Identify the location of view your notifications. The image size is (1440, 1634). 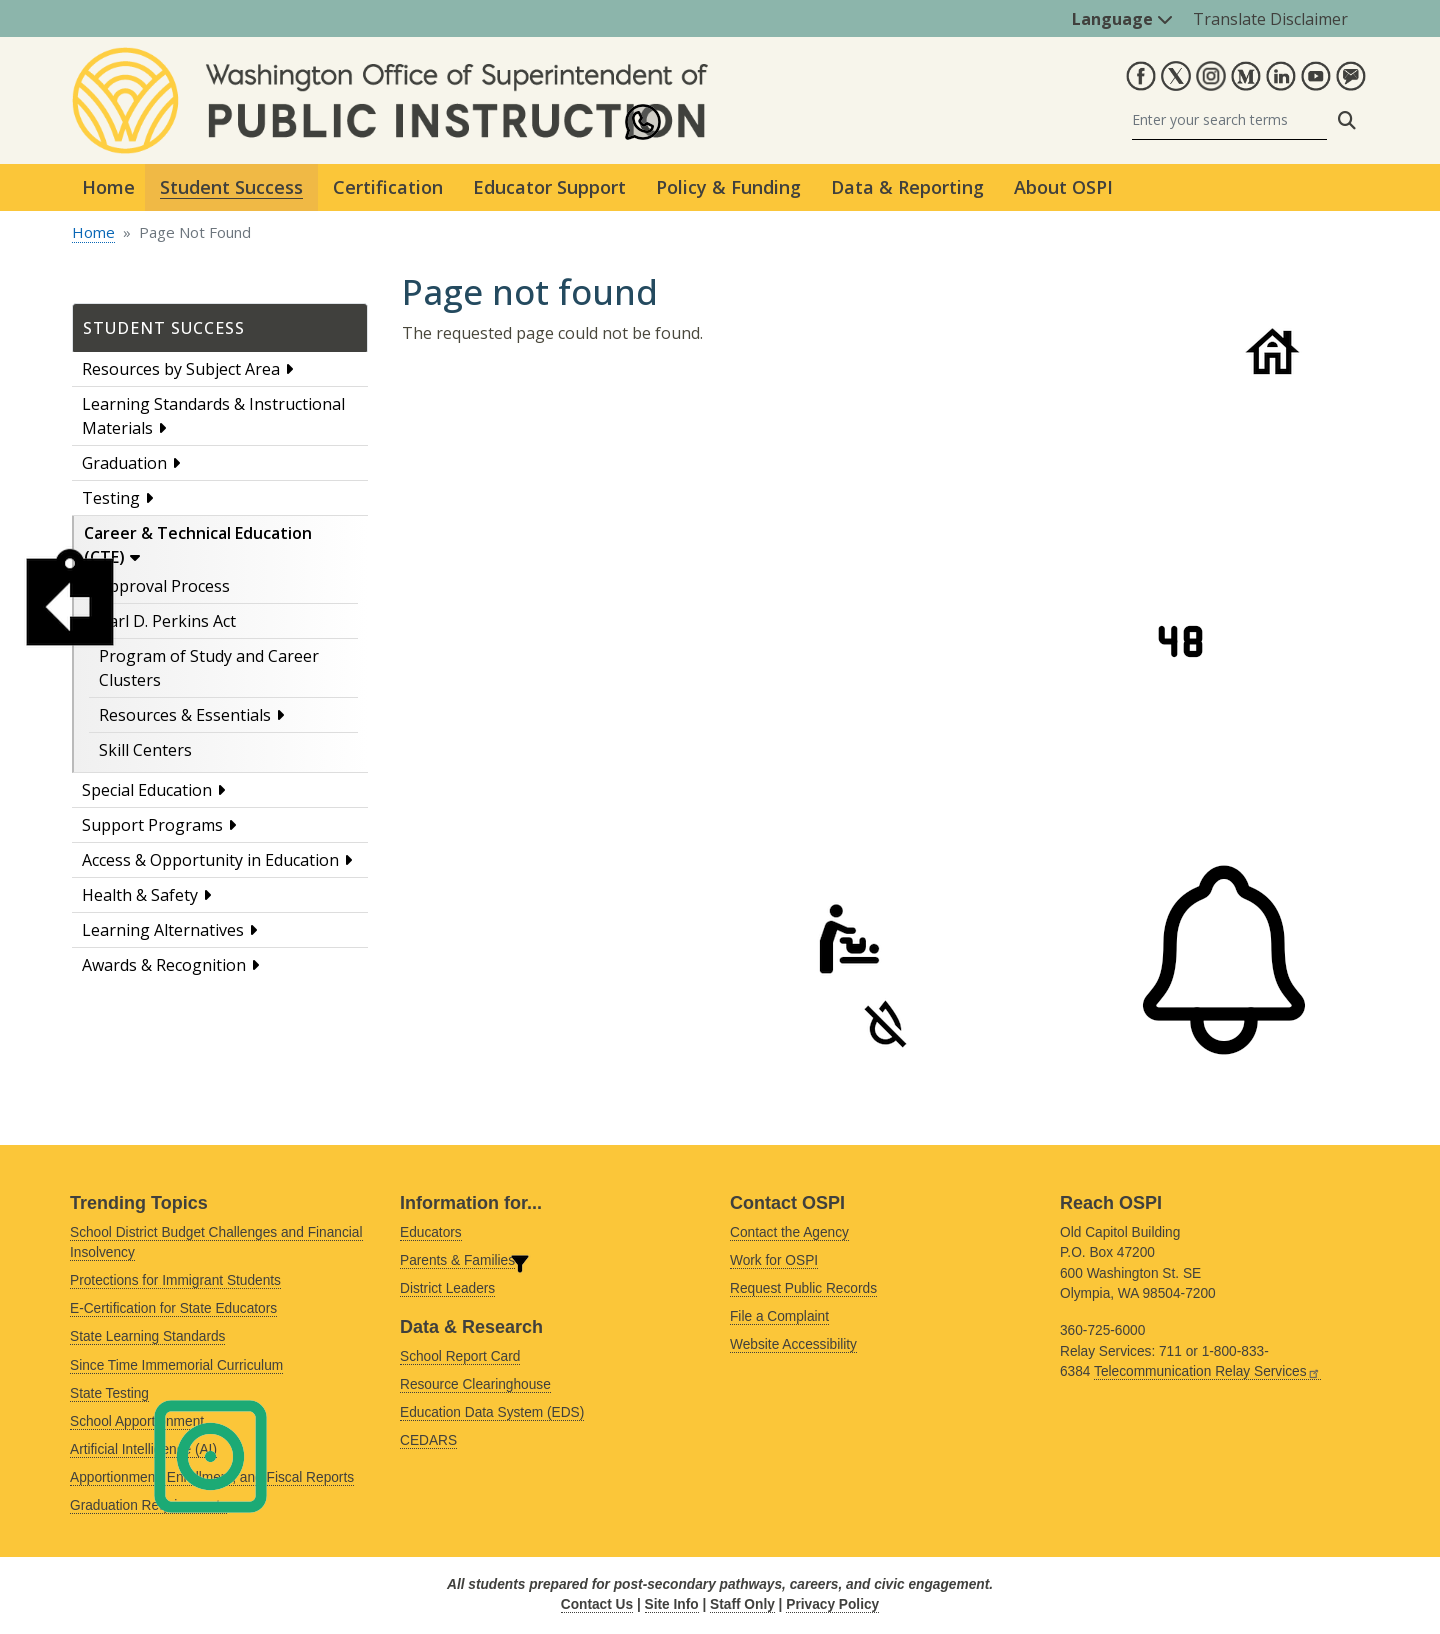
(1224, 960).